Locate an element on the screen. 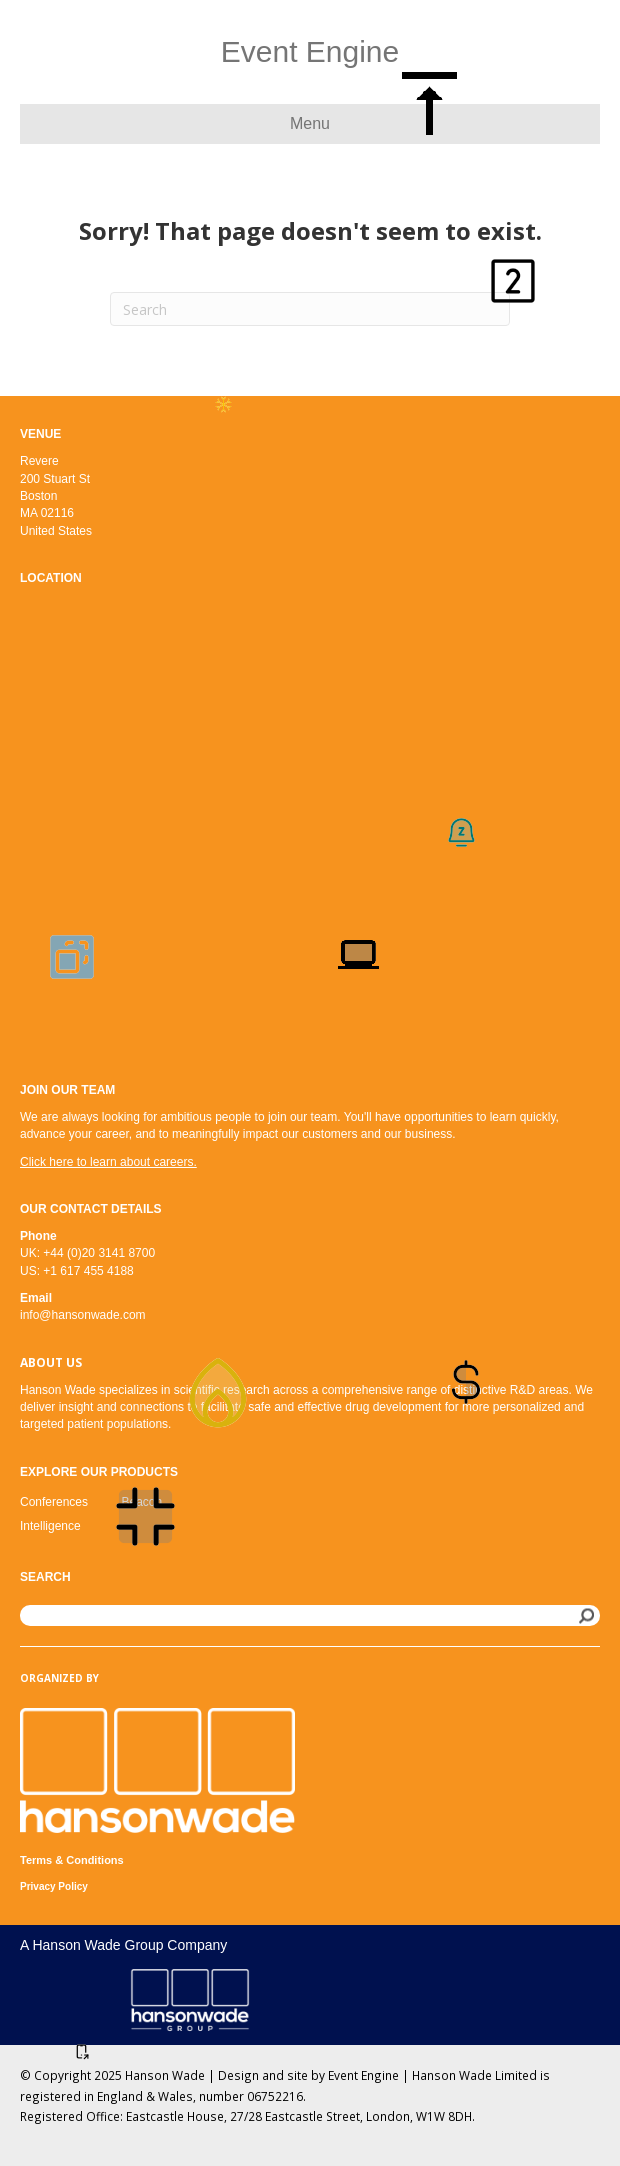 This screenshot has width=620, height=2166. mute notifications while sleeping is located at coordinates (461, 832).